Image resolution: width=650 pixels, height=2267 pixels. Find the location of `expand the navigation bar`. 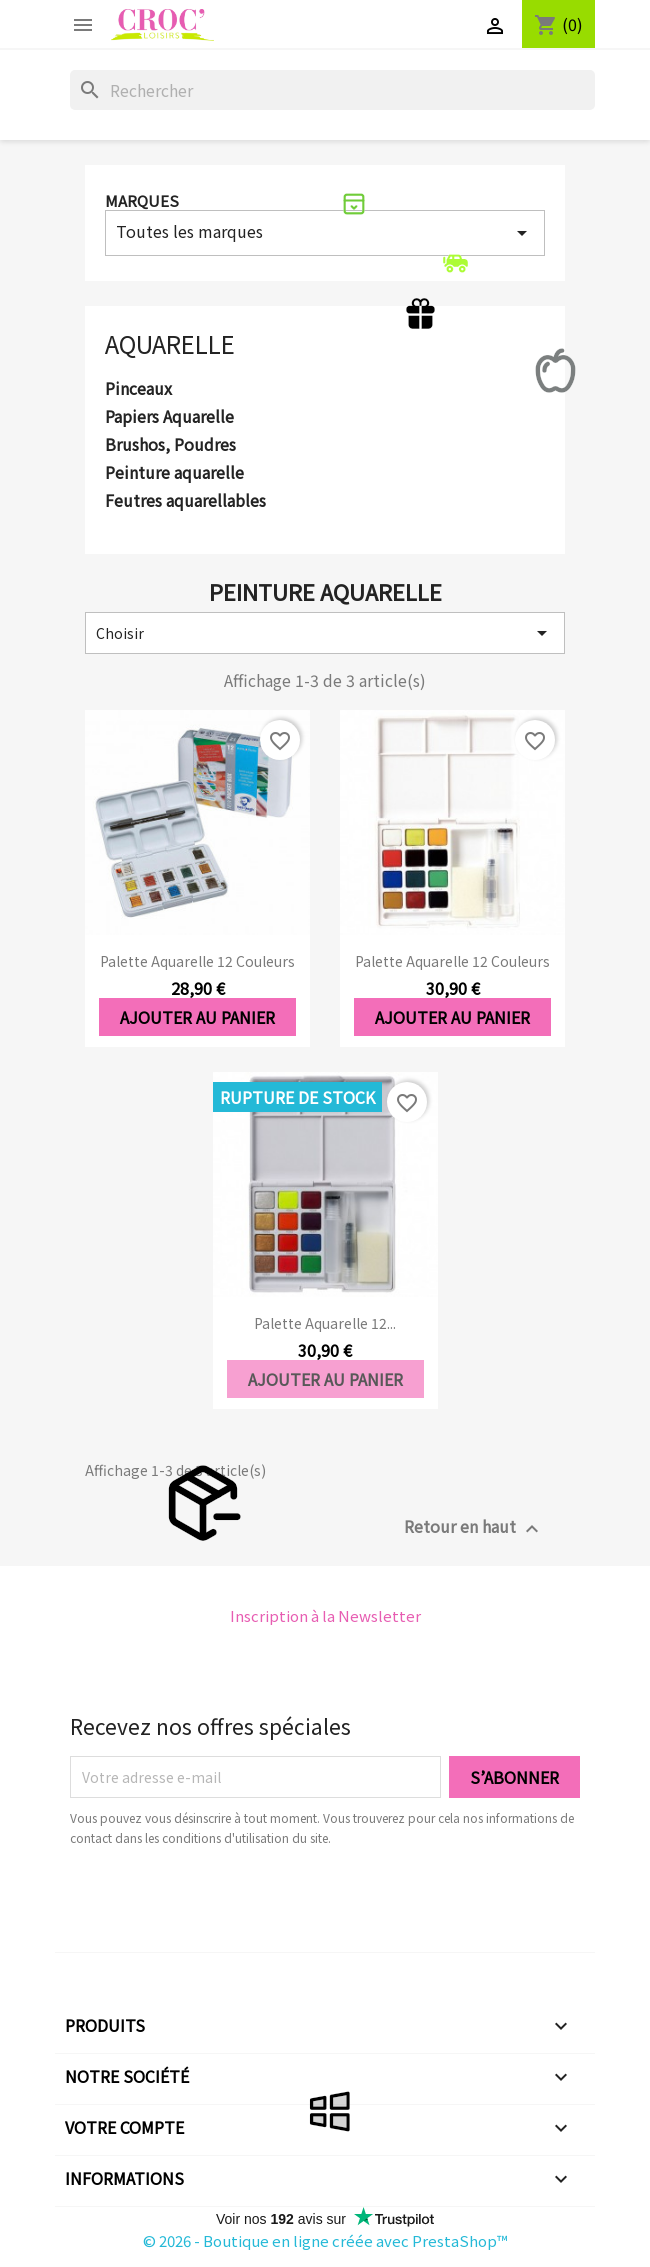

expand the navigation bar is located at coordinates (354, 204).